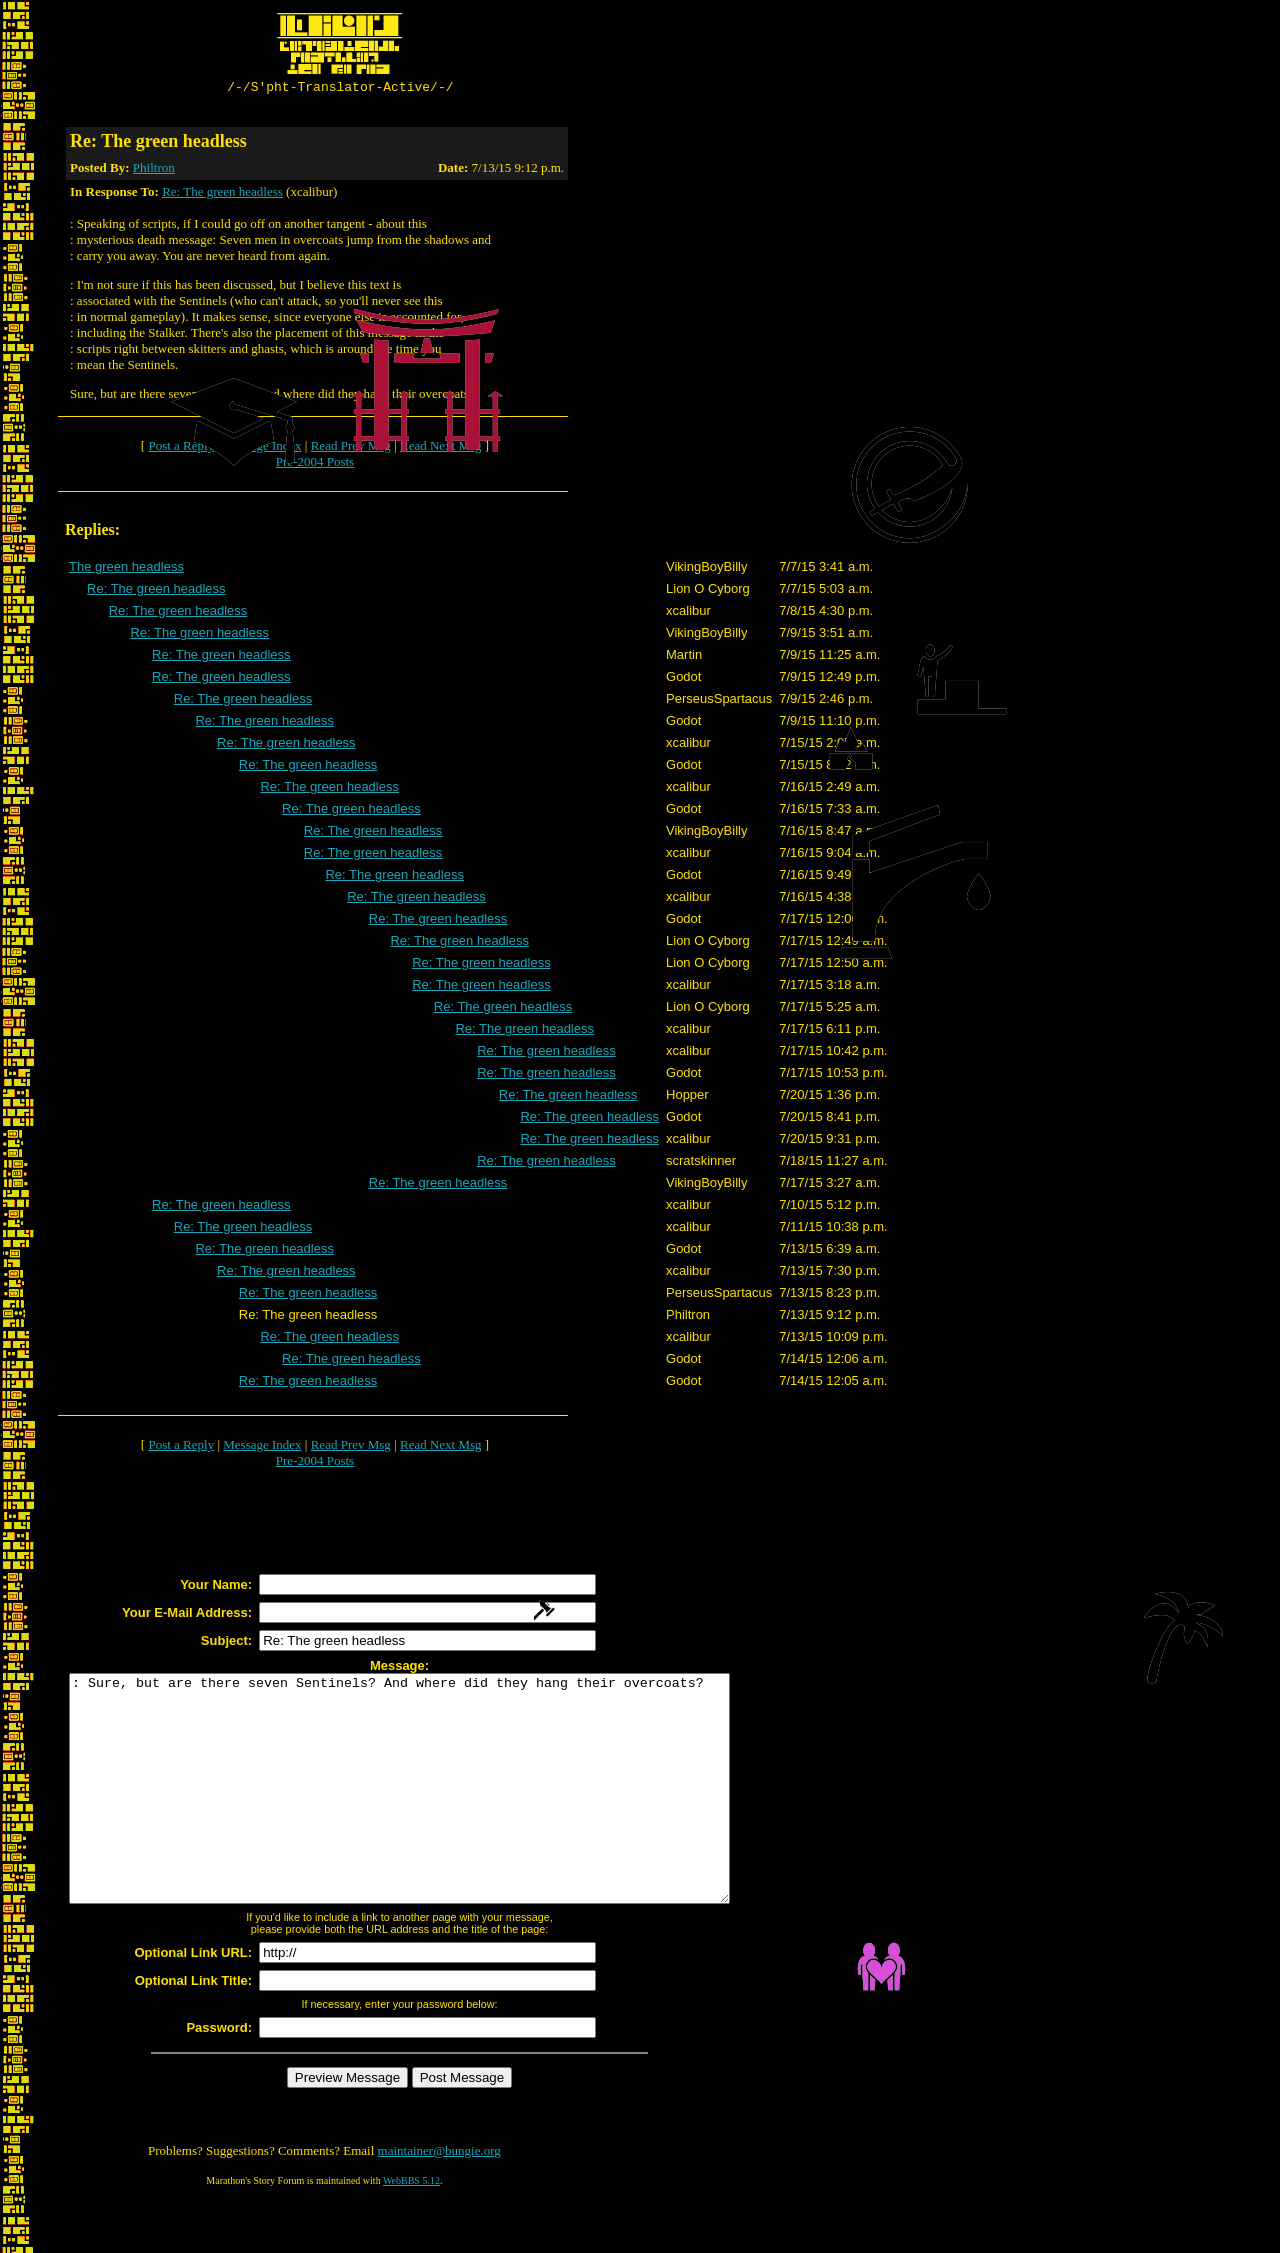 The width and height of the screenshot is (1280, 2253). Describe the element at coordinates (920, 874) in the screenshot. I see `access kitchen or plumbing settings` at that location.